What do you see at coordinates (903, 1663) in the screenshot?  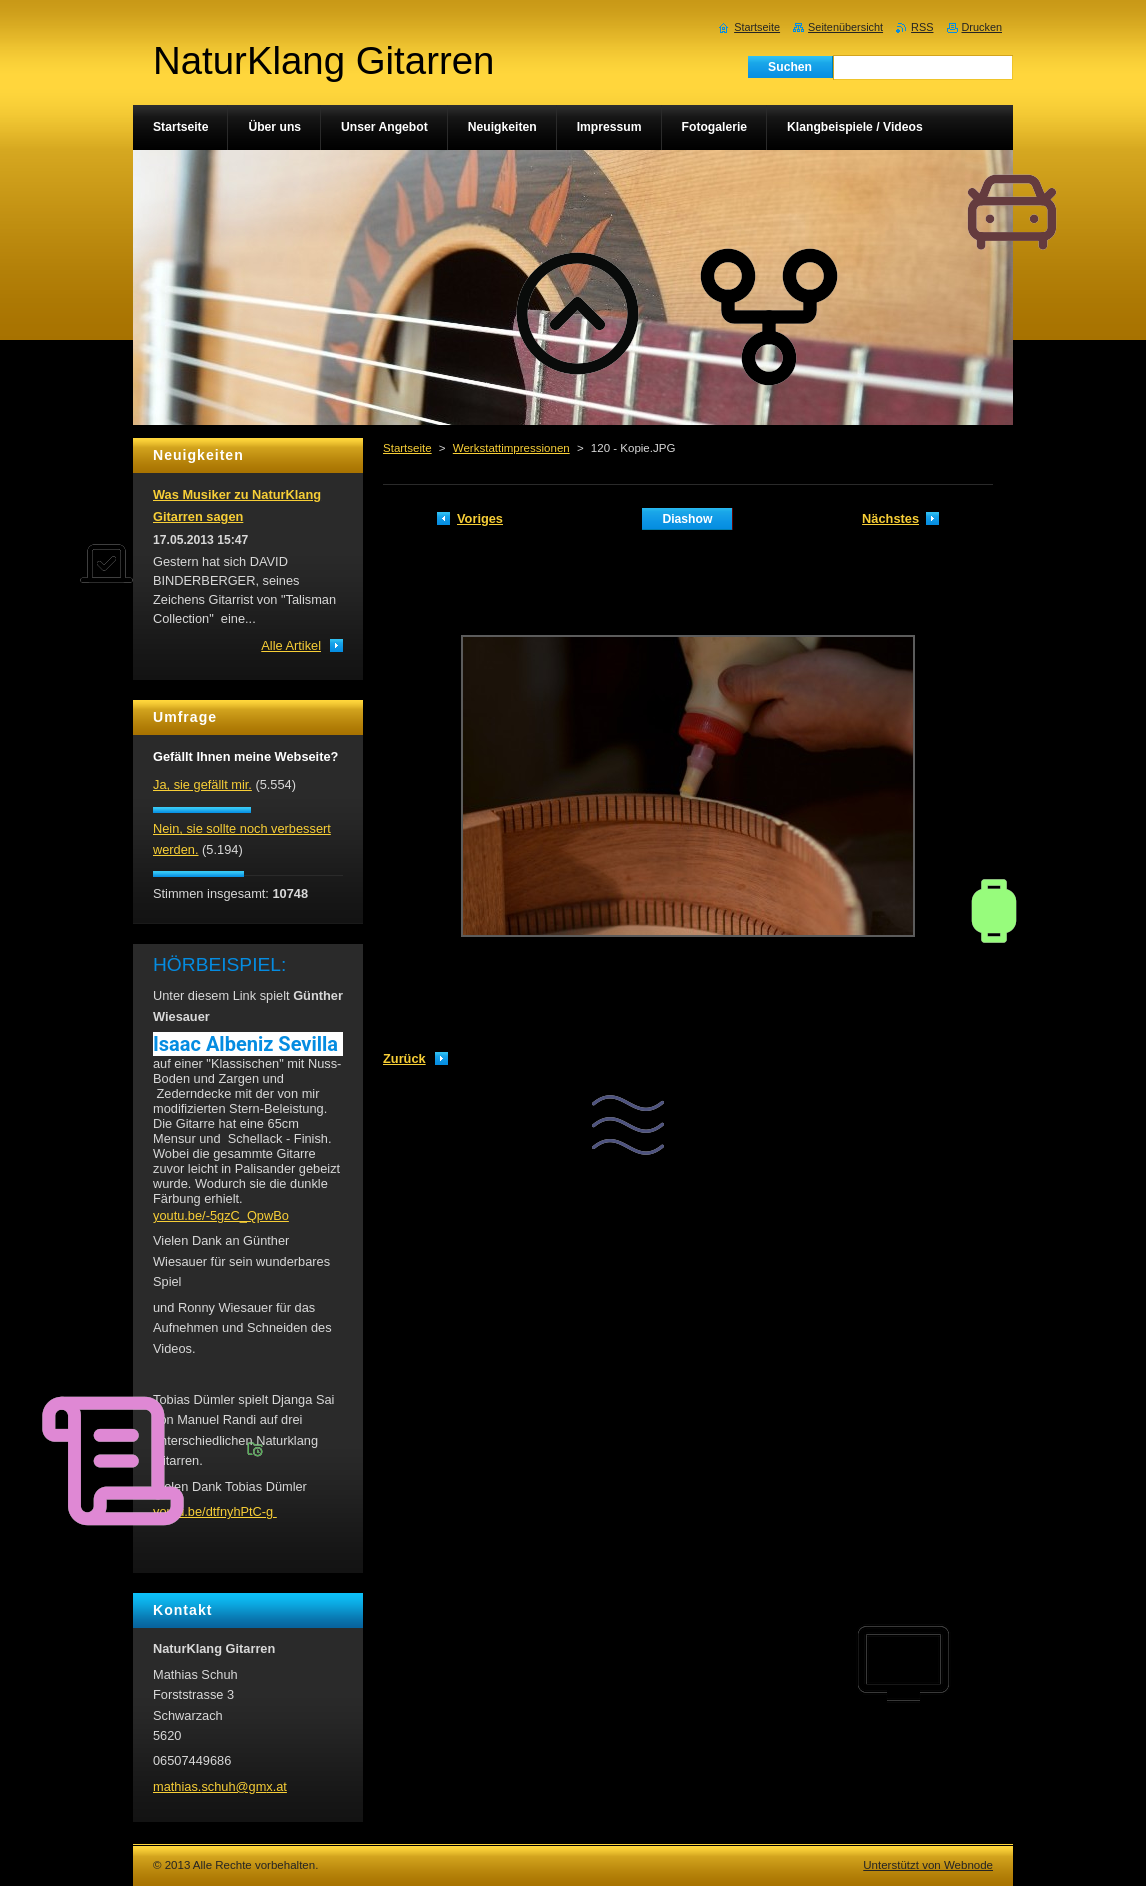 I see `access tv or display settings` at bounding box center [903, 1663].